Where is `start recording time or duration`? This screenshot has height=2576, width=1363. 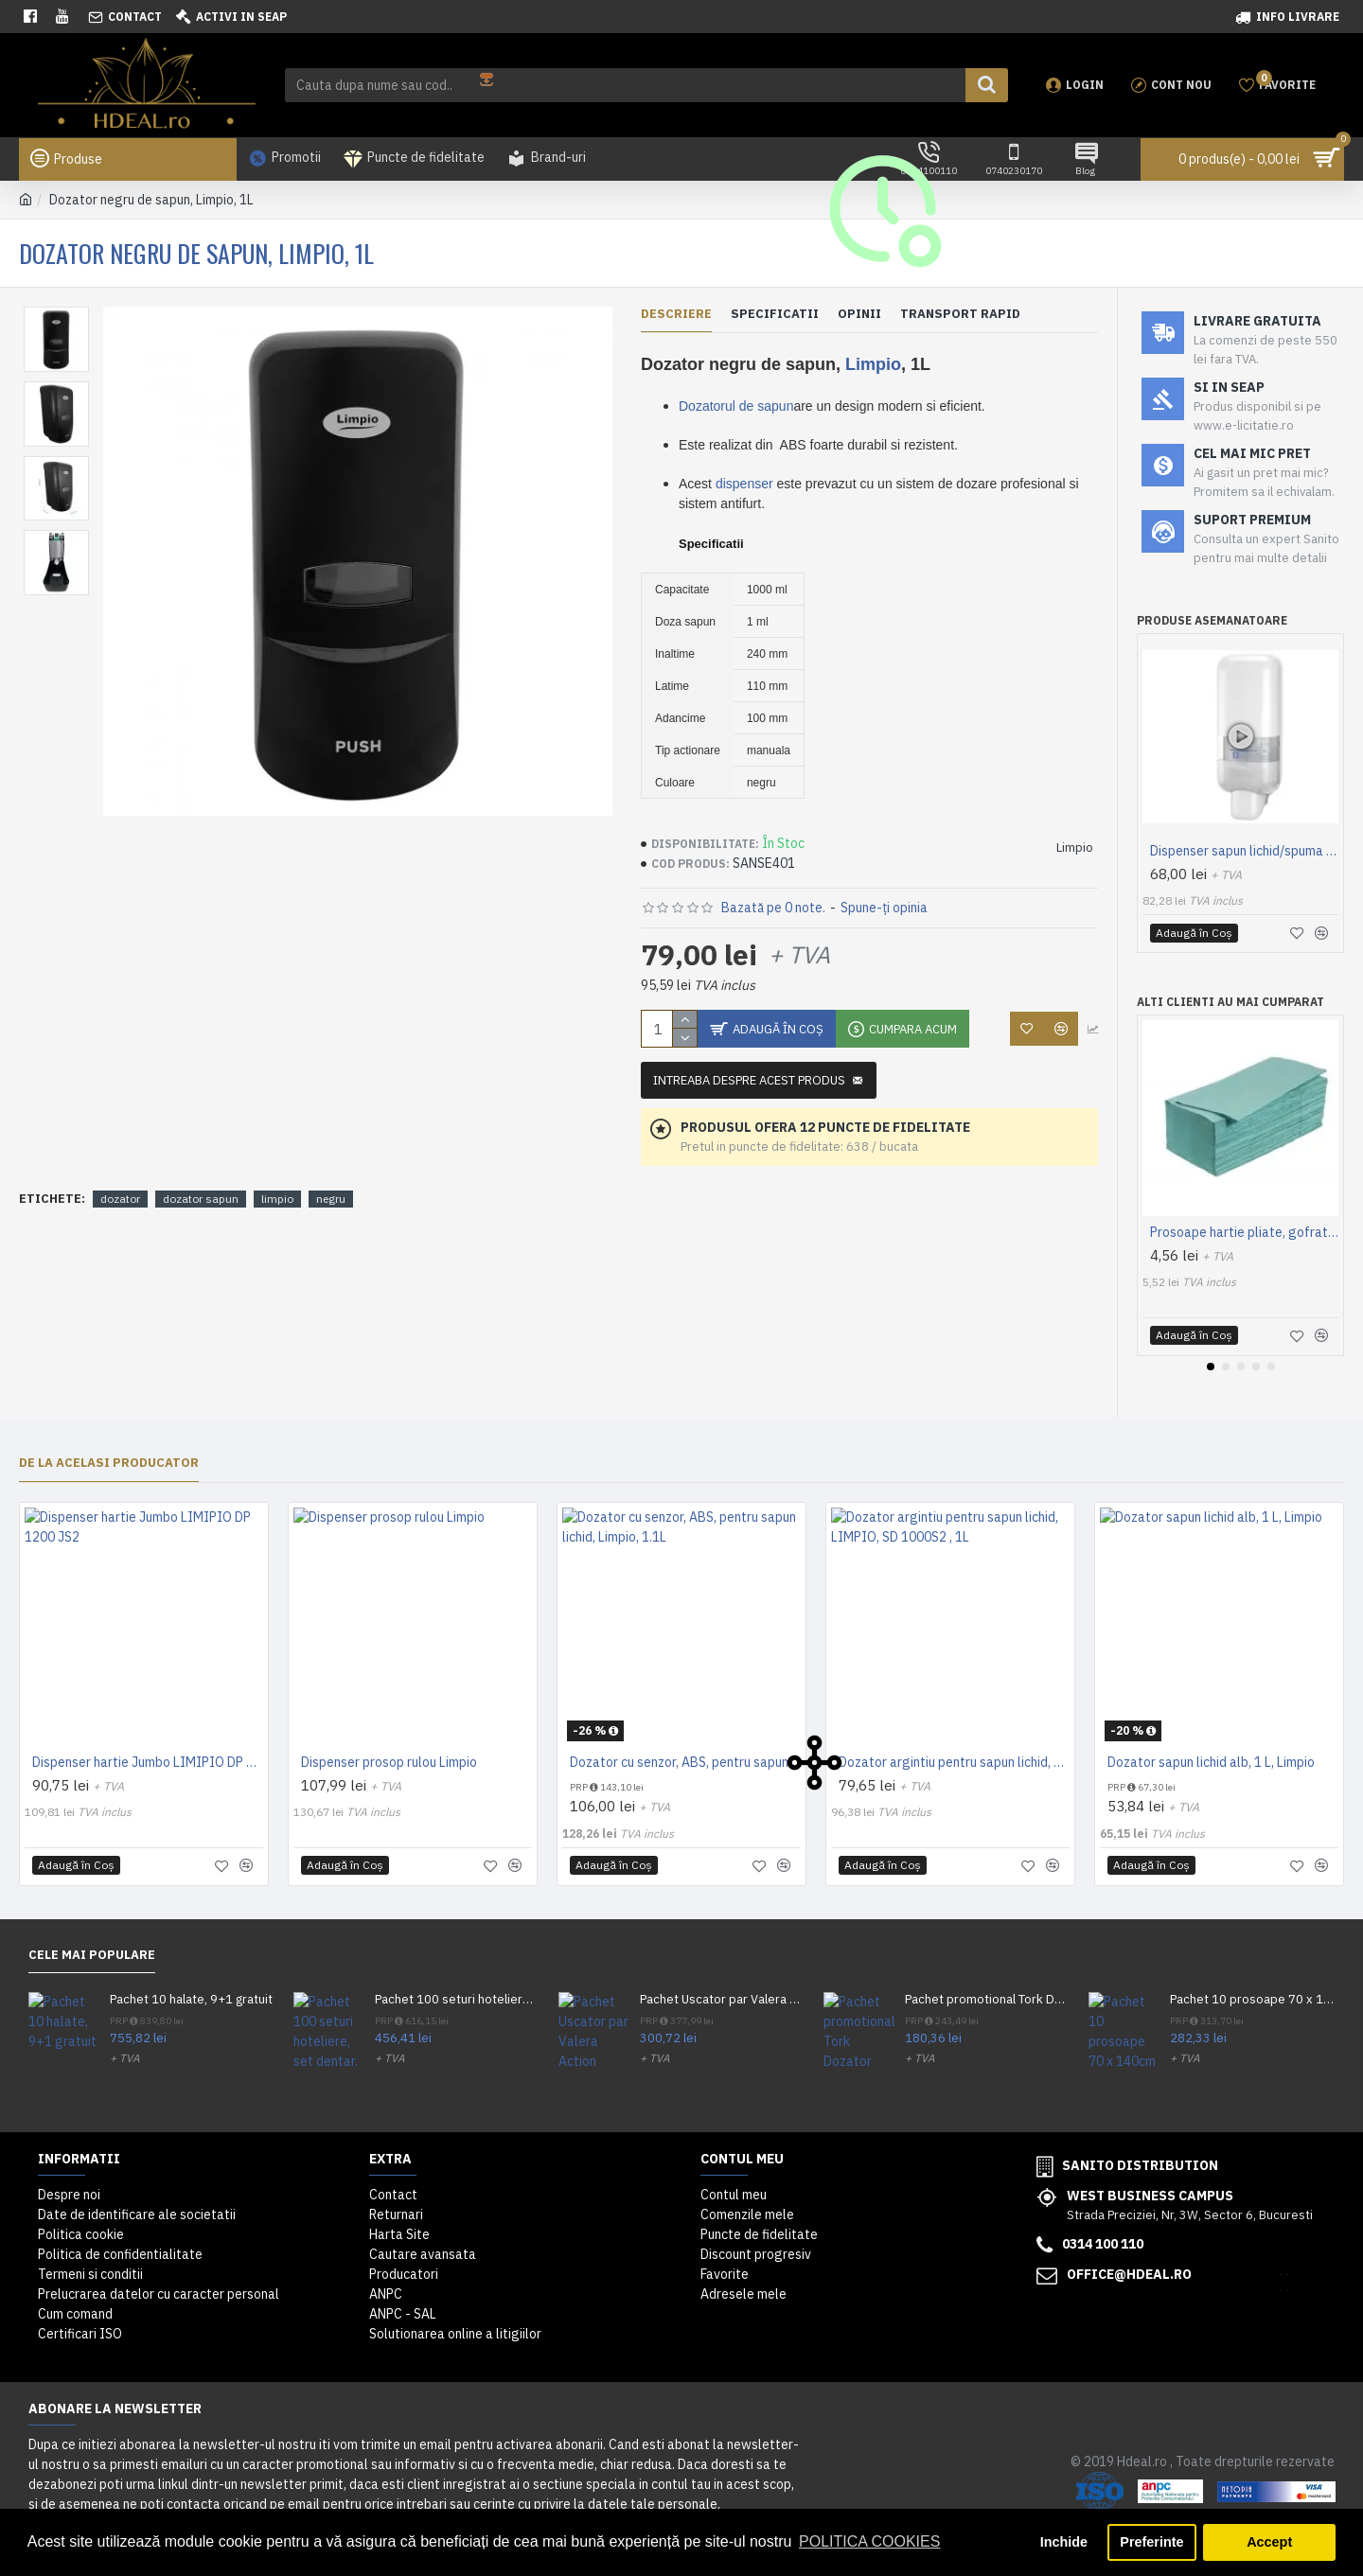 start recording time or duration is located at coordinates (882, 208).